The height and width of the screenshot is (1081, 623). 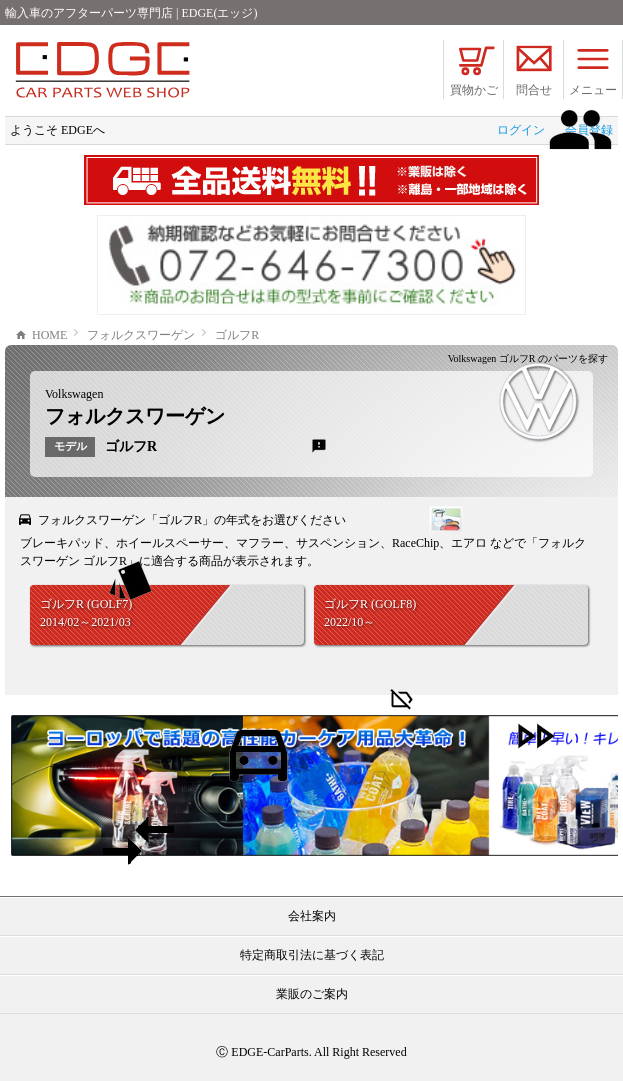 I want to click on apply a style or theme to content, so click(x=131, y=580).